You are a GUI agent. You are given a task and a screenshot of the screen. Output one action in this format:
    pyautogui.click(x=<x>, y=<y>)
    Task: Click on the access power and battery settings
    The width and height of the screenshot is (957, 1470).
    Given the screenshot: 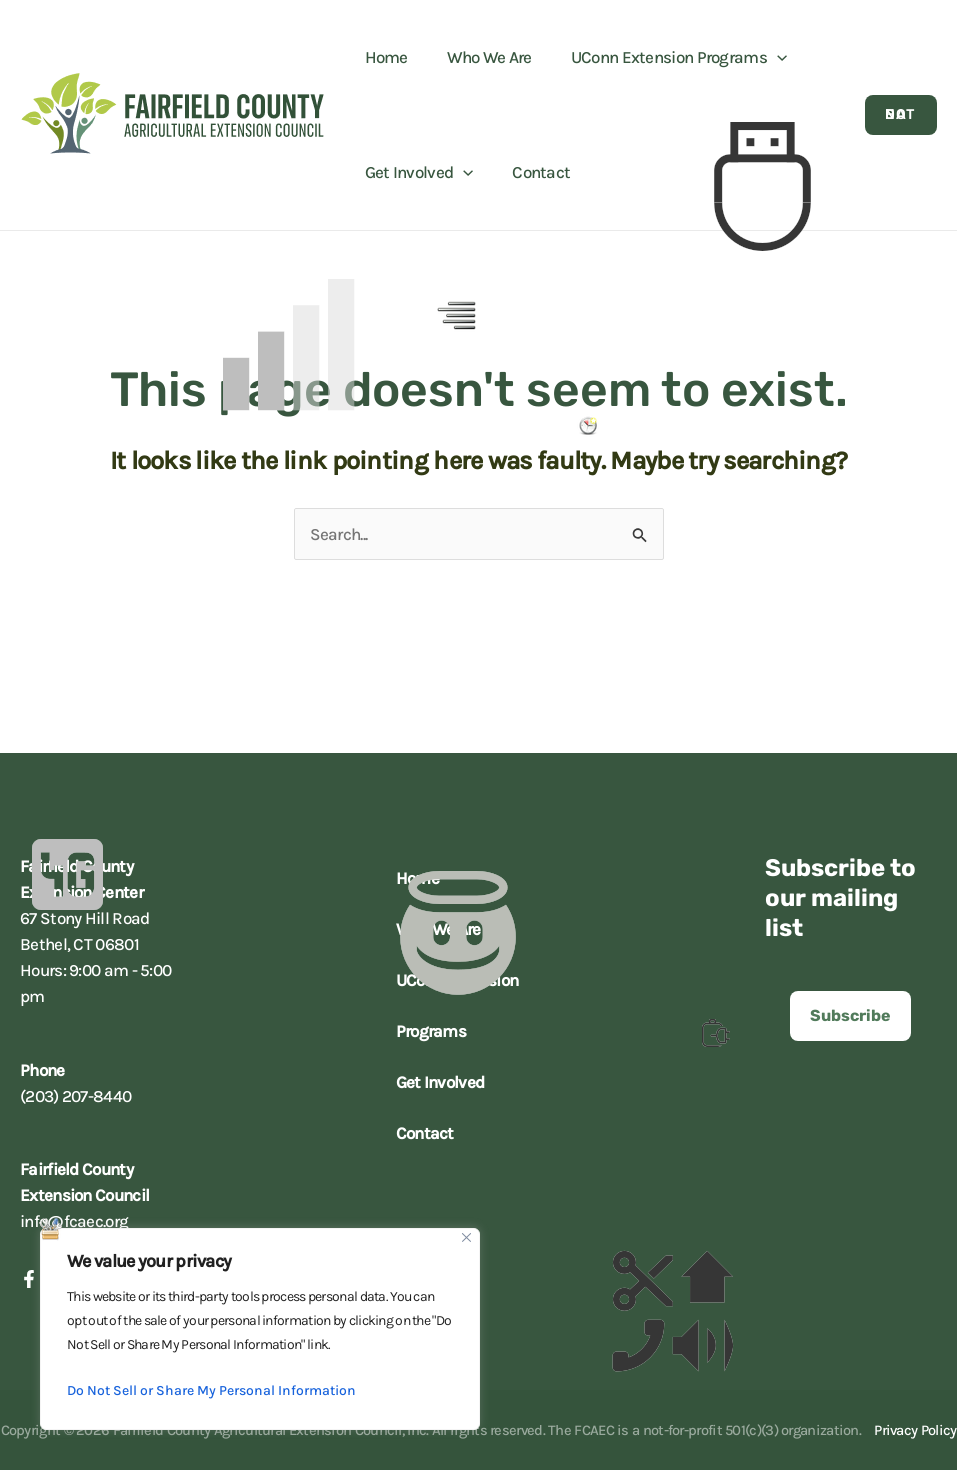 What is the action you would take?
    pyautogui.click(x=716, y=1033)
    